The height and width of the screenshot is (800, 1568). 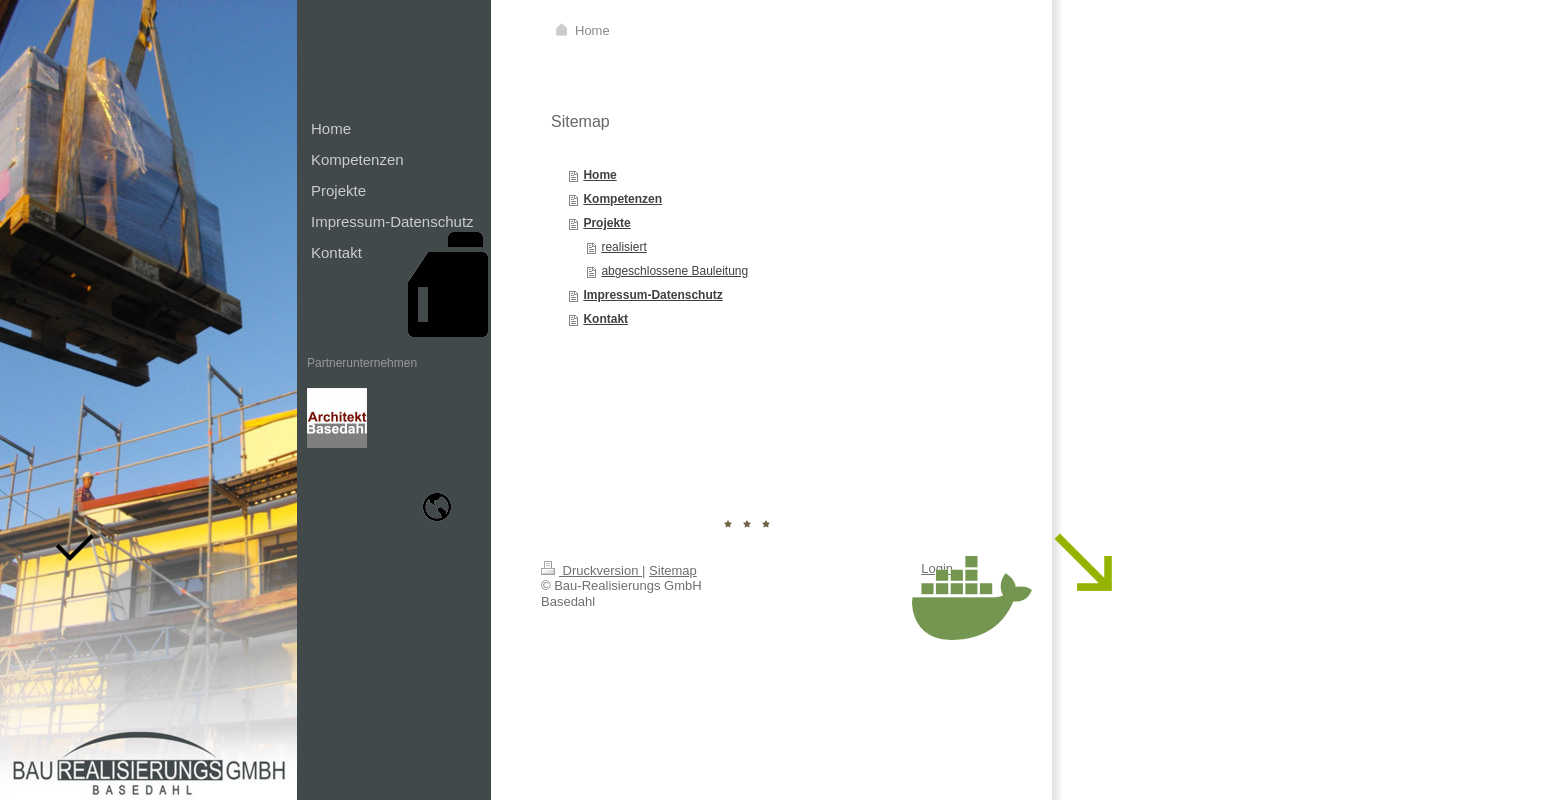 What do you see at coordinates (448, 287) in the screenshot?
I see `find nearby gas stations` at bounding box center [448, 287].